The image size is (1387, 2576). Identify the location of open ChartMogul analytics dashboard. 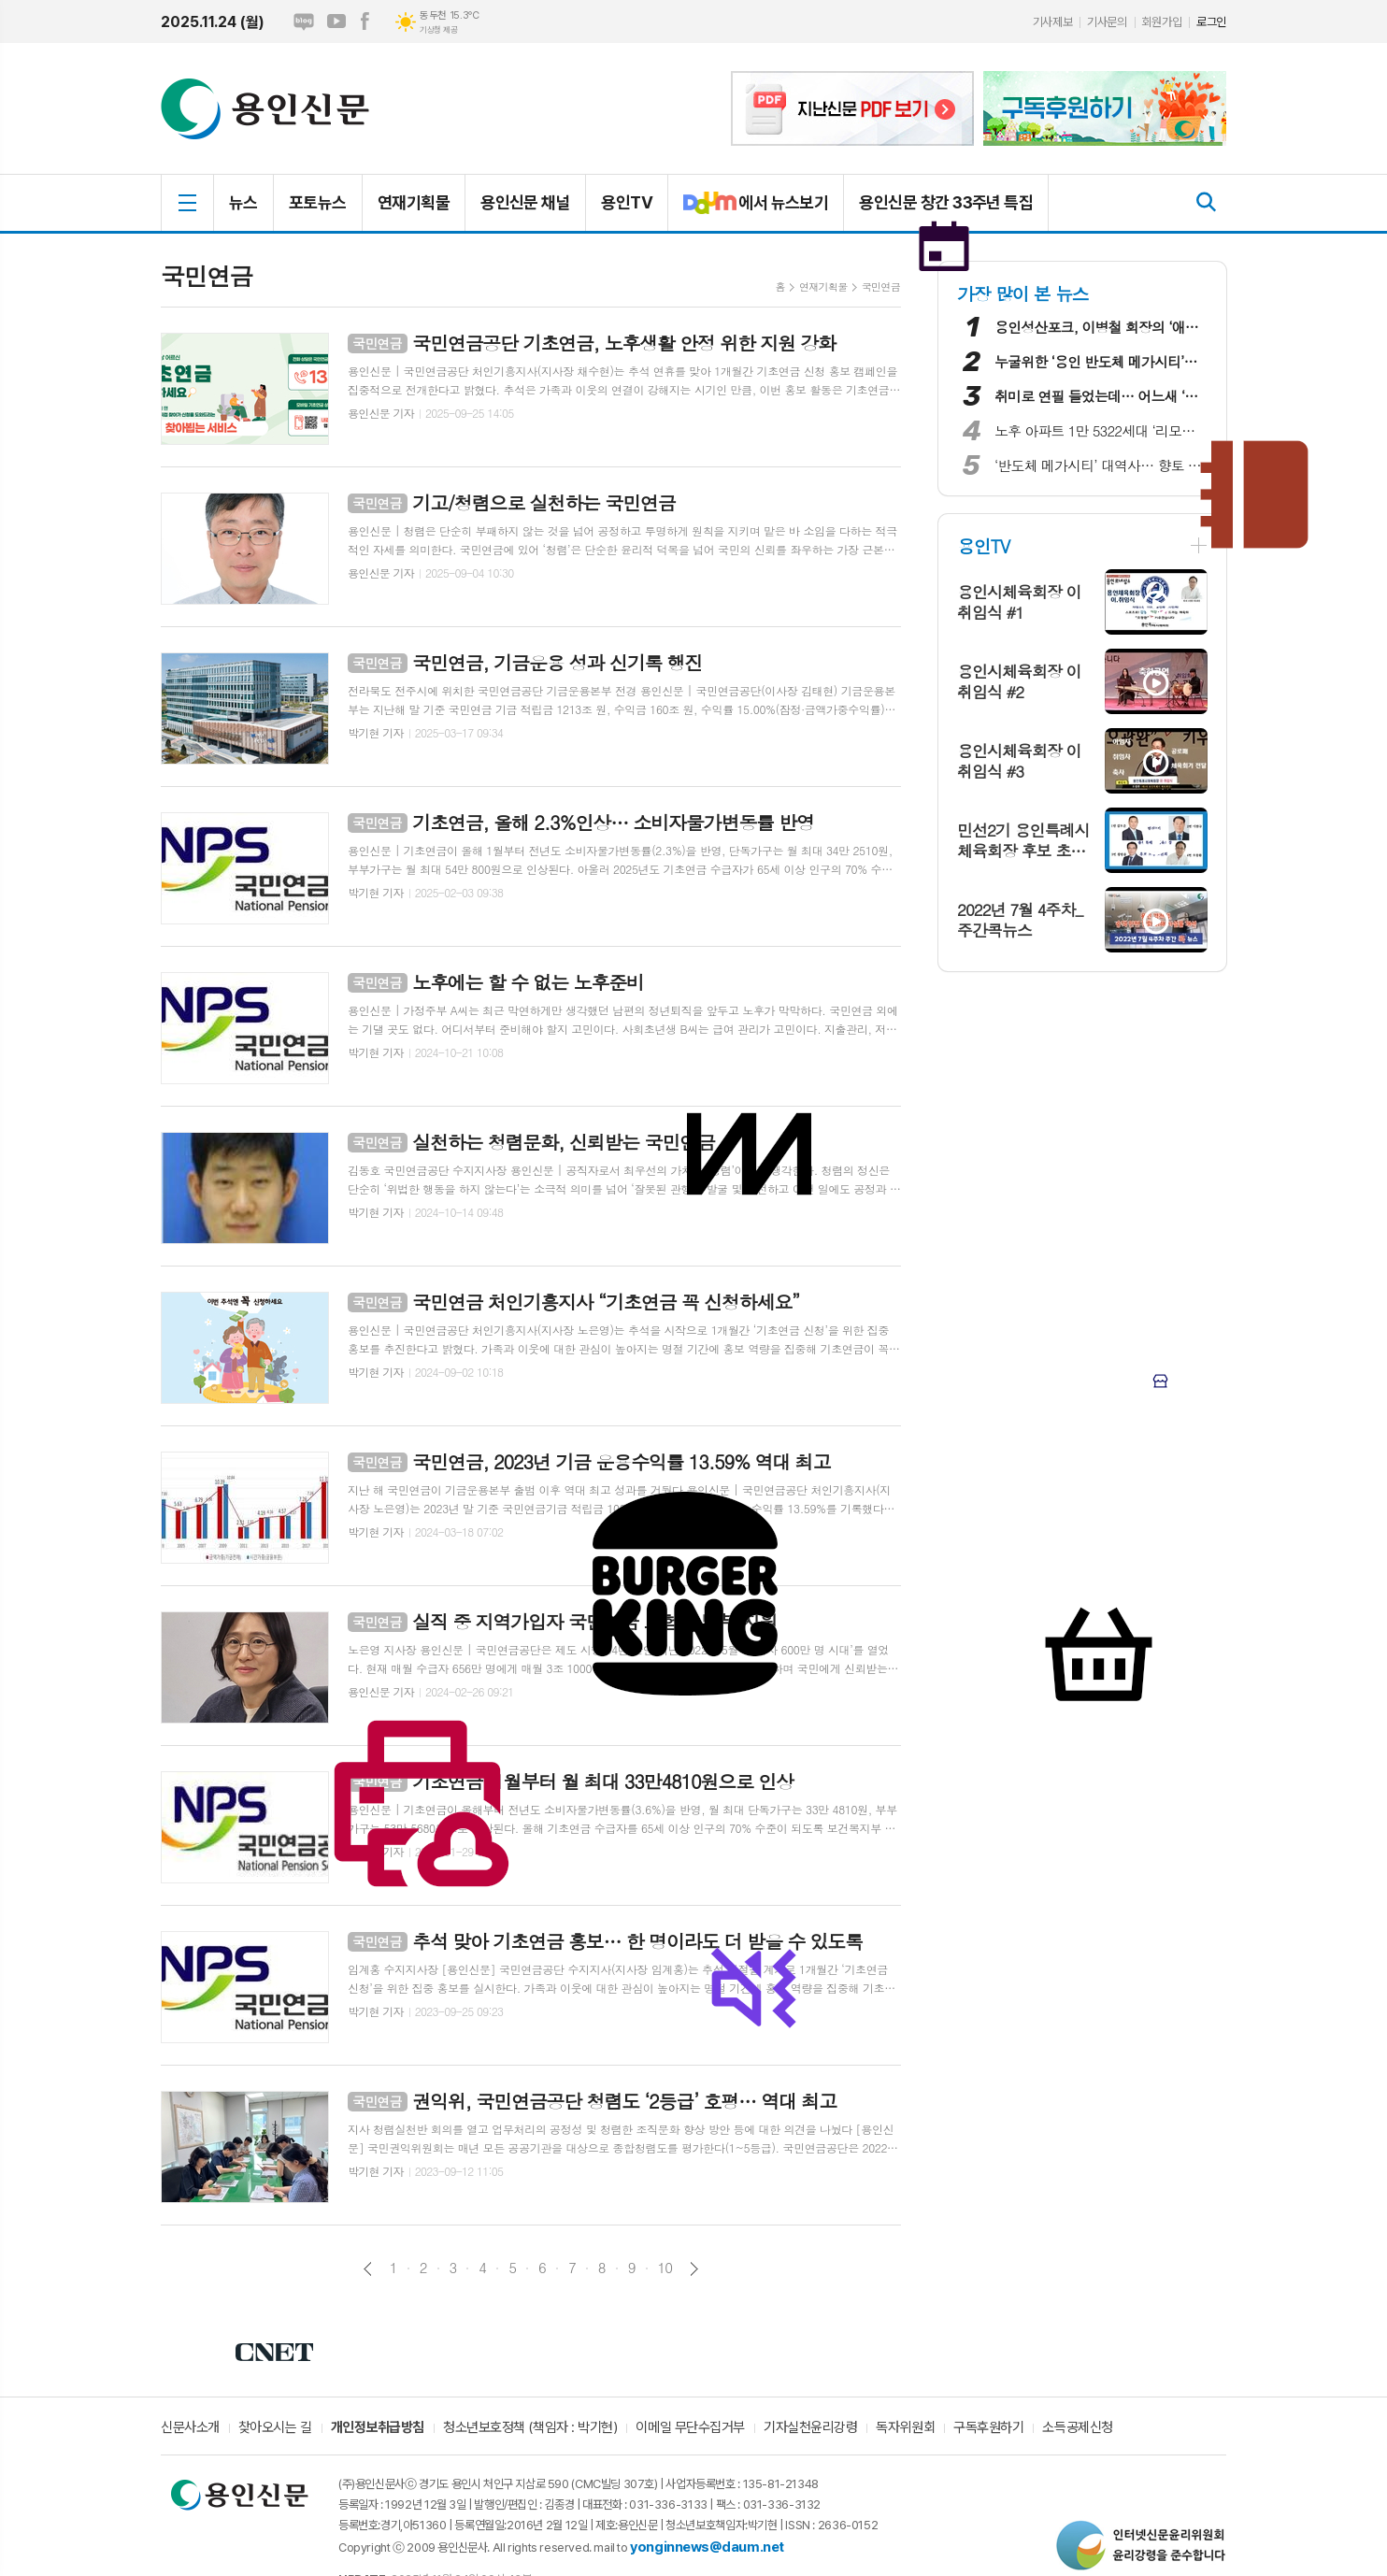
(749, 1153).